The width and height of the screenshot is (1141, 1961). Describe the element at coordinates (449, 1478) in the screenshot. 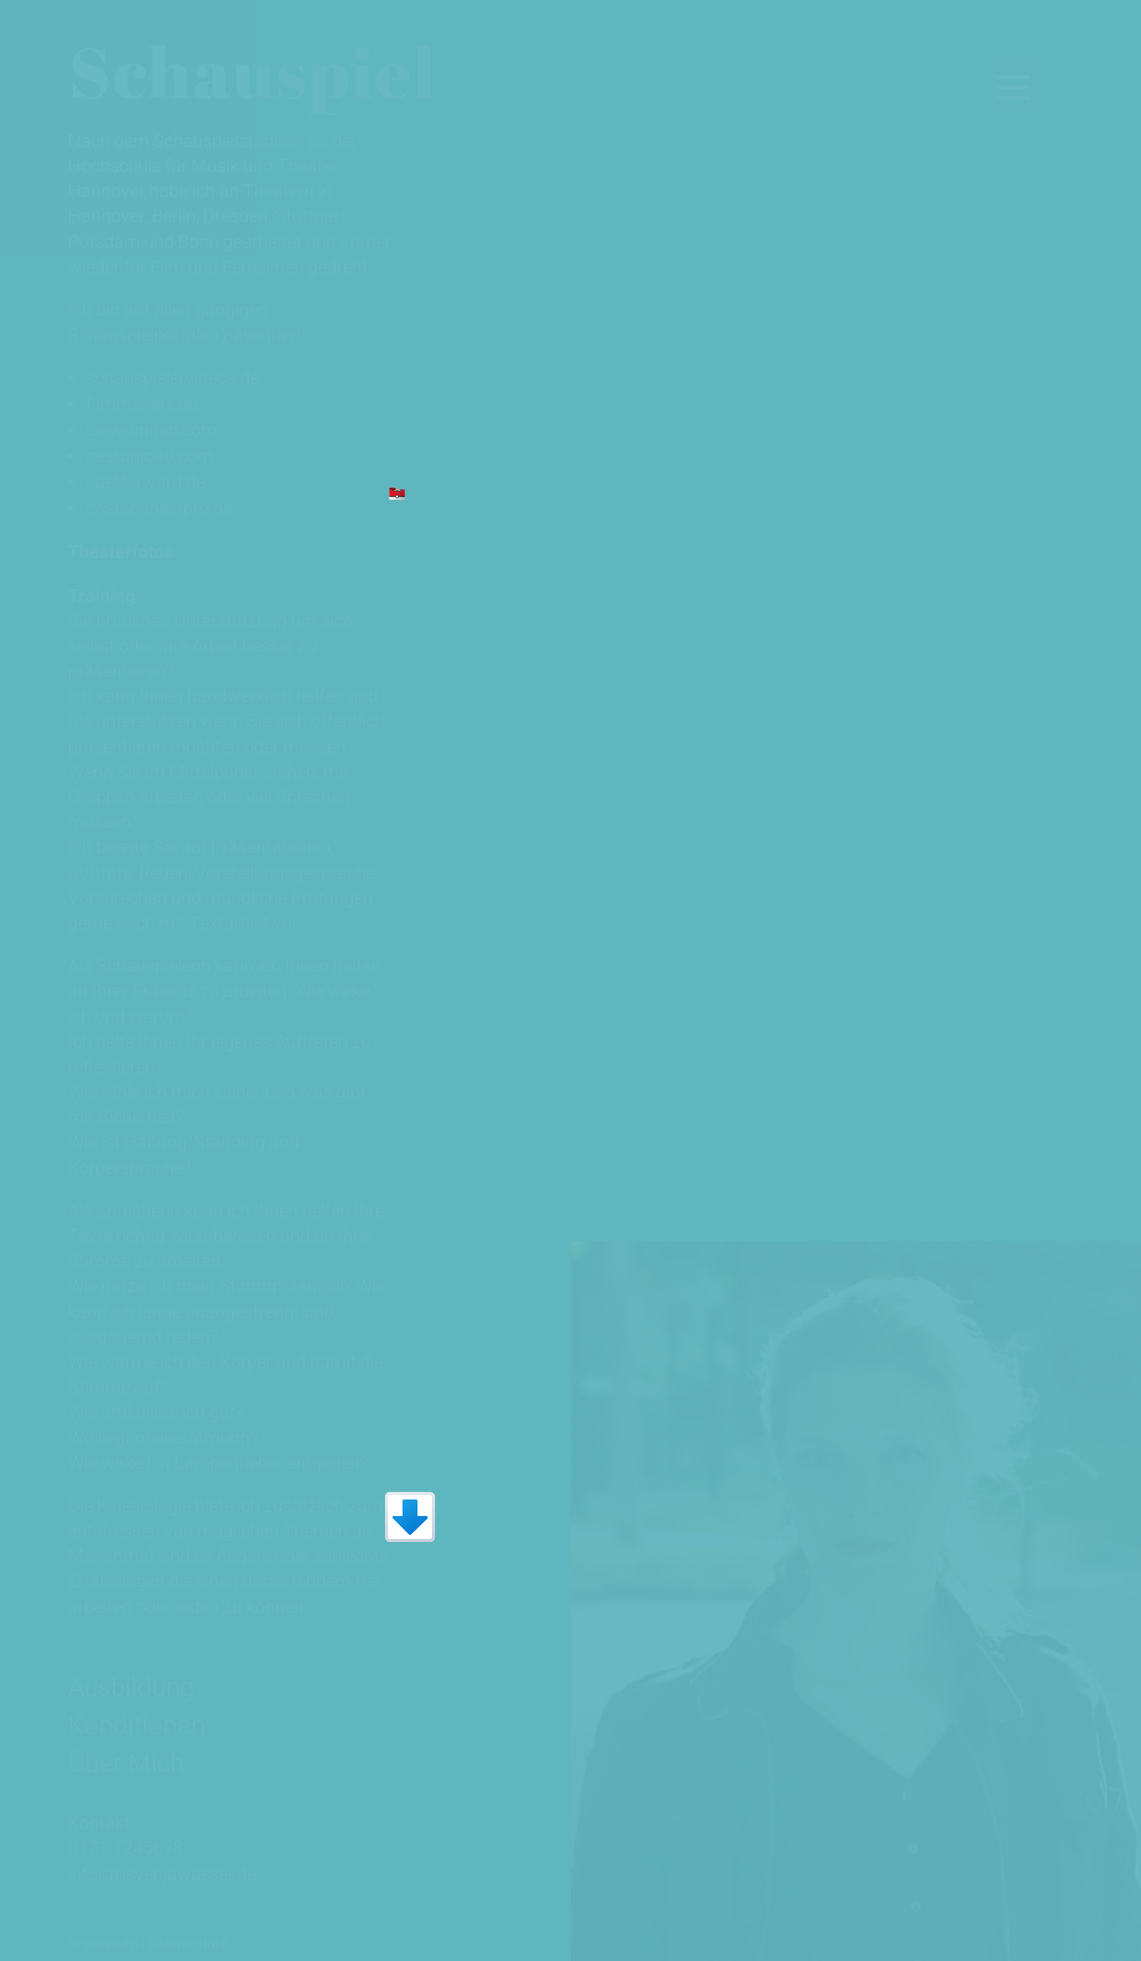

I see `indicates a file or item is being downloaded` at that location.